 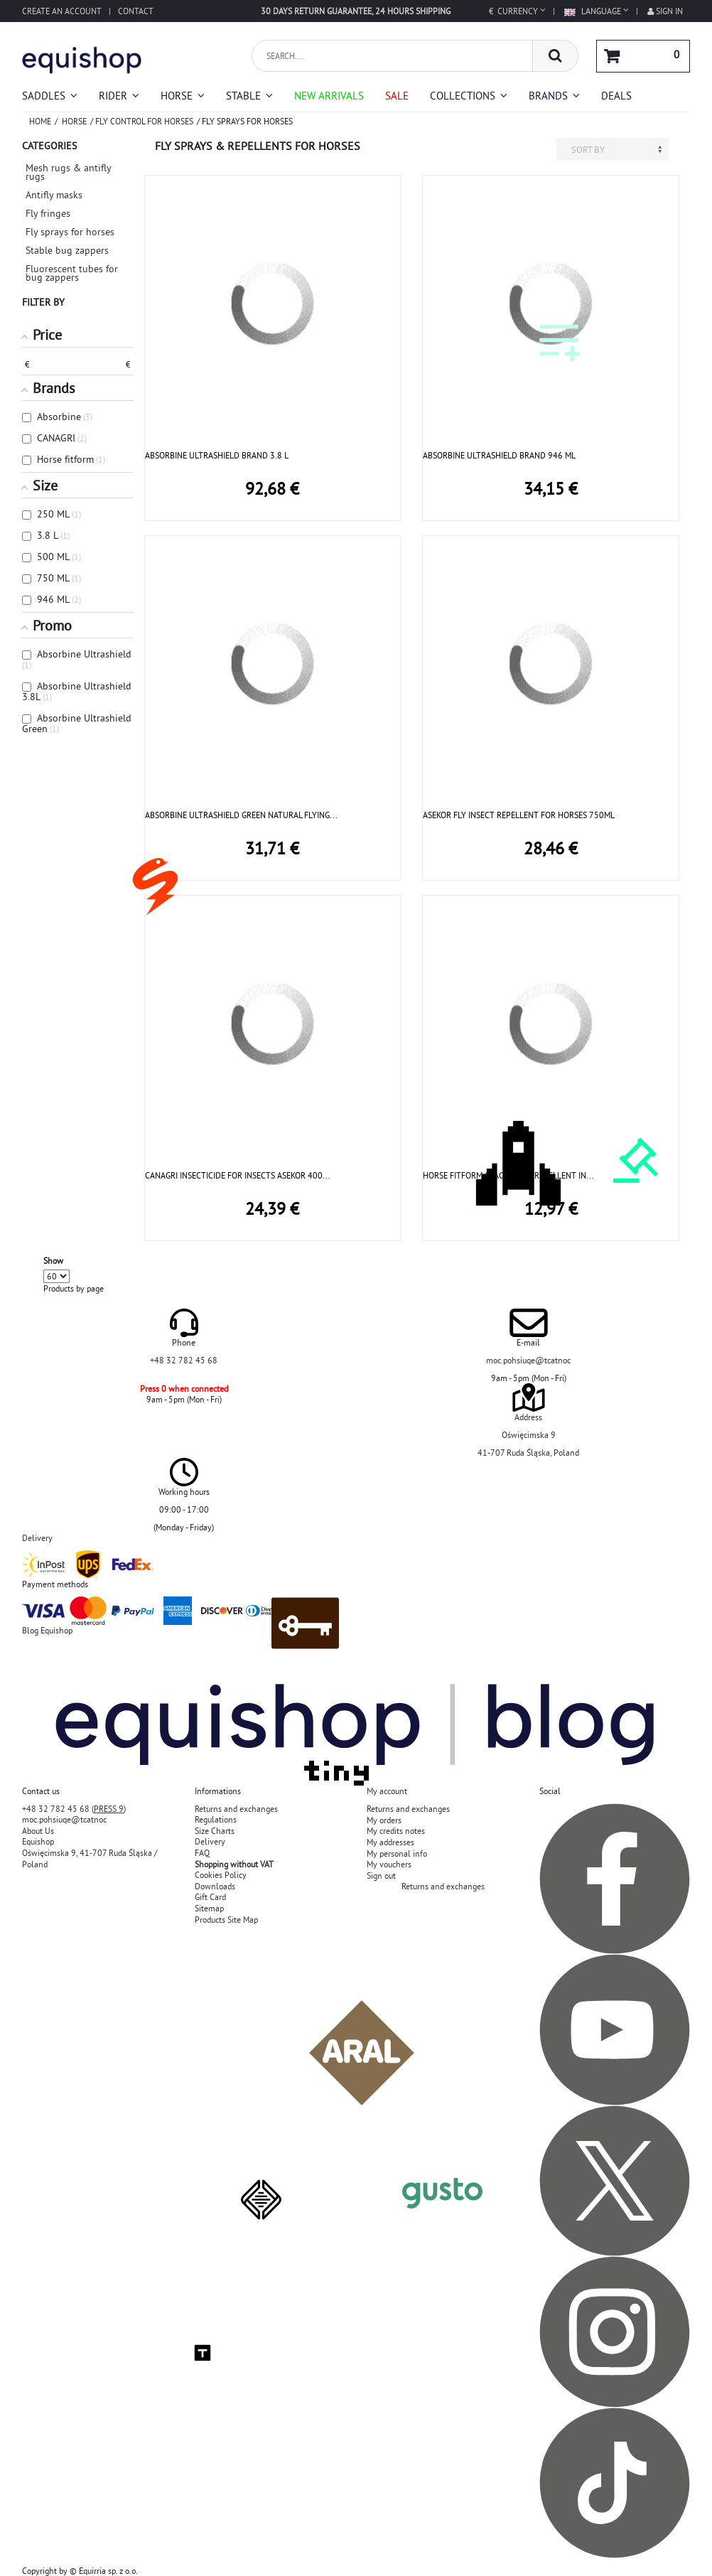 I want to click on open the Local app, so click(x=261, y=2199).